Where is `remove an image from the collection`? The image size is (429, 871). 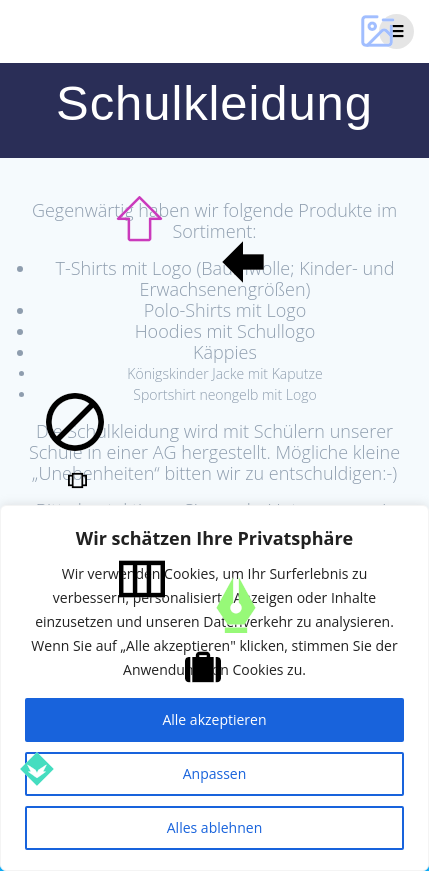 remove an image from the collection is located at coordinates (377, 31).